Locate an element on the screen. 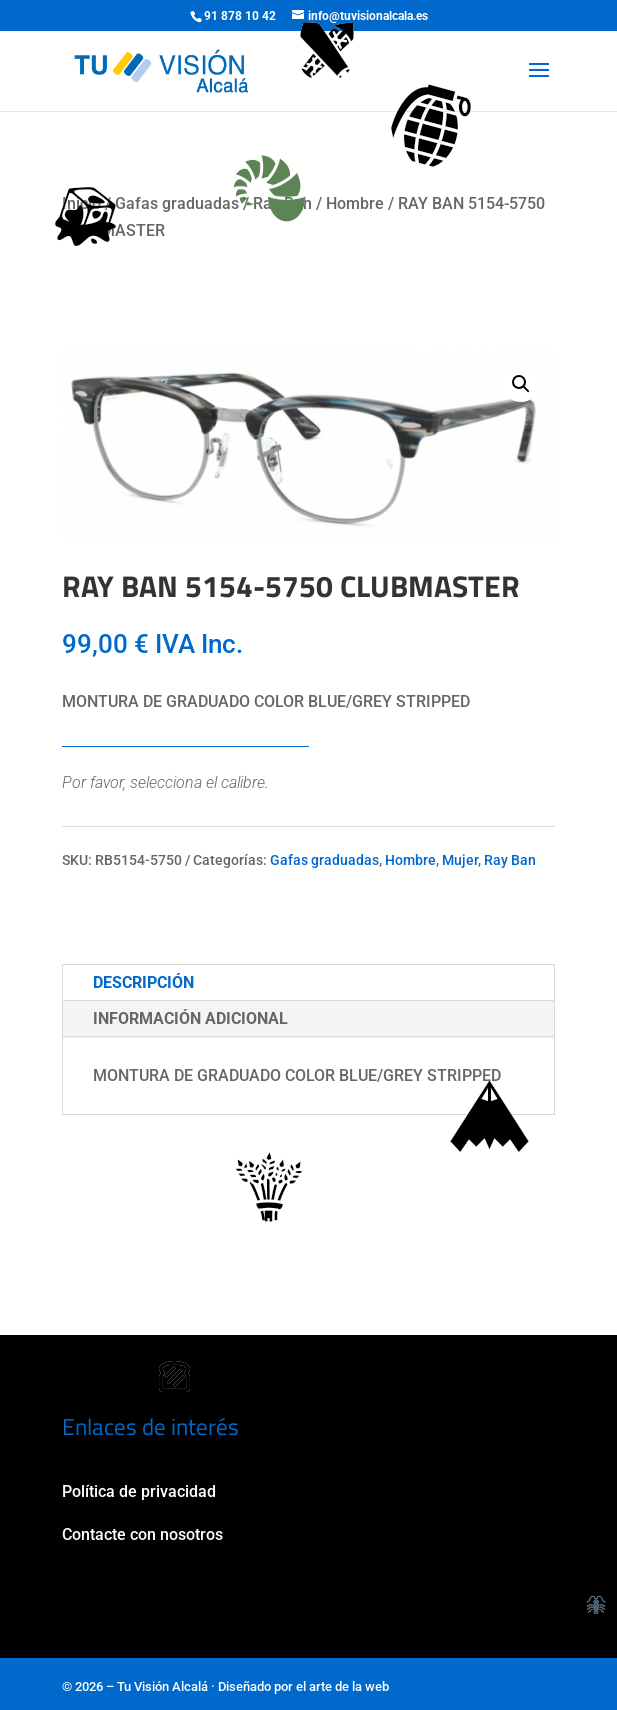 The height and width of the screenshot is (1710, 617). access cooking or food preparation menu is located at coordinates (269, 189).